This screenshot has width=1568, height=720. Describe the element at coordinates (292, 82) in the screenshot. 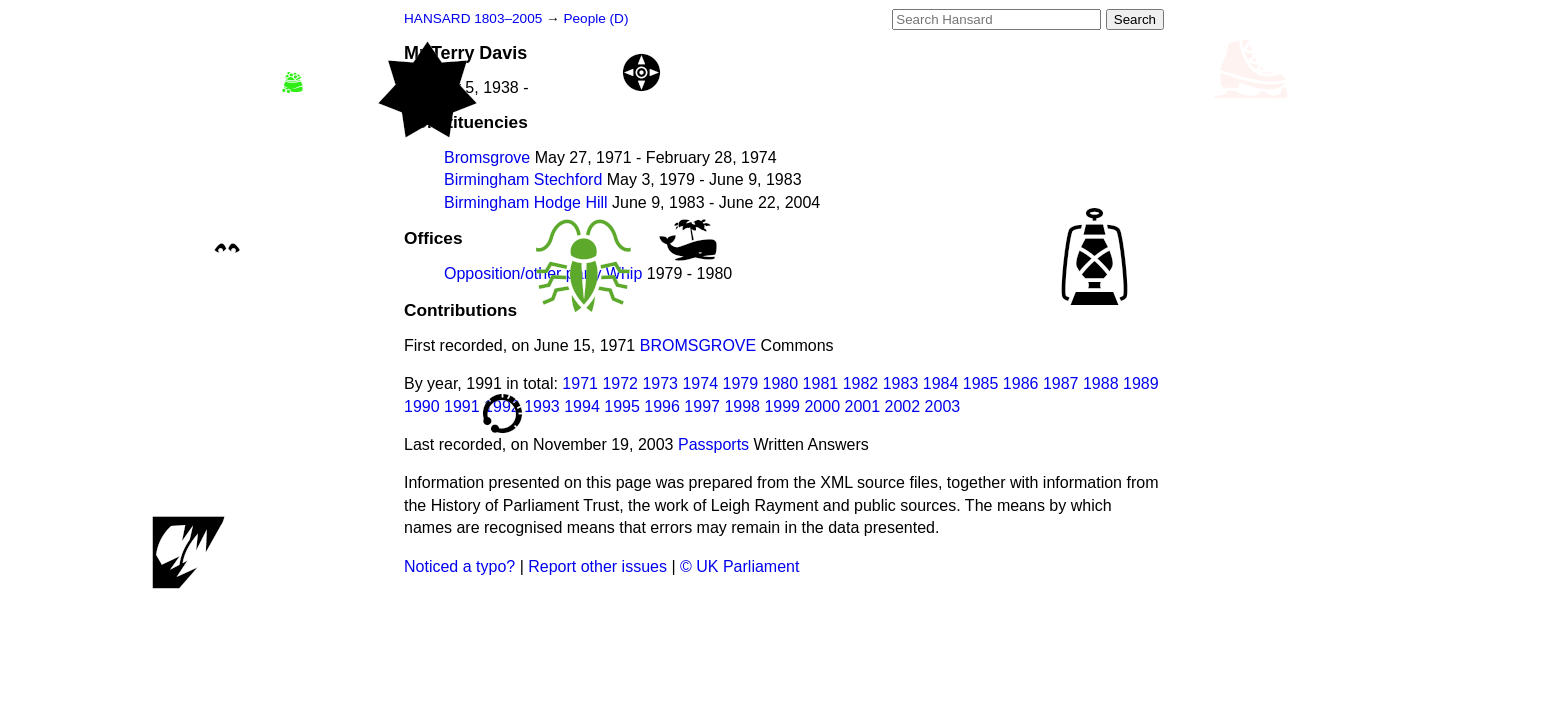

I see `view your coin pouch or in-game currency` at that location.